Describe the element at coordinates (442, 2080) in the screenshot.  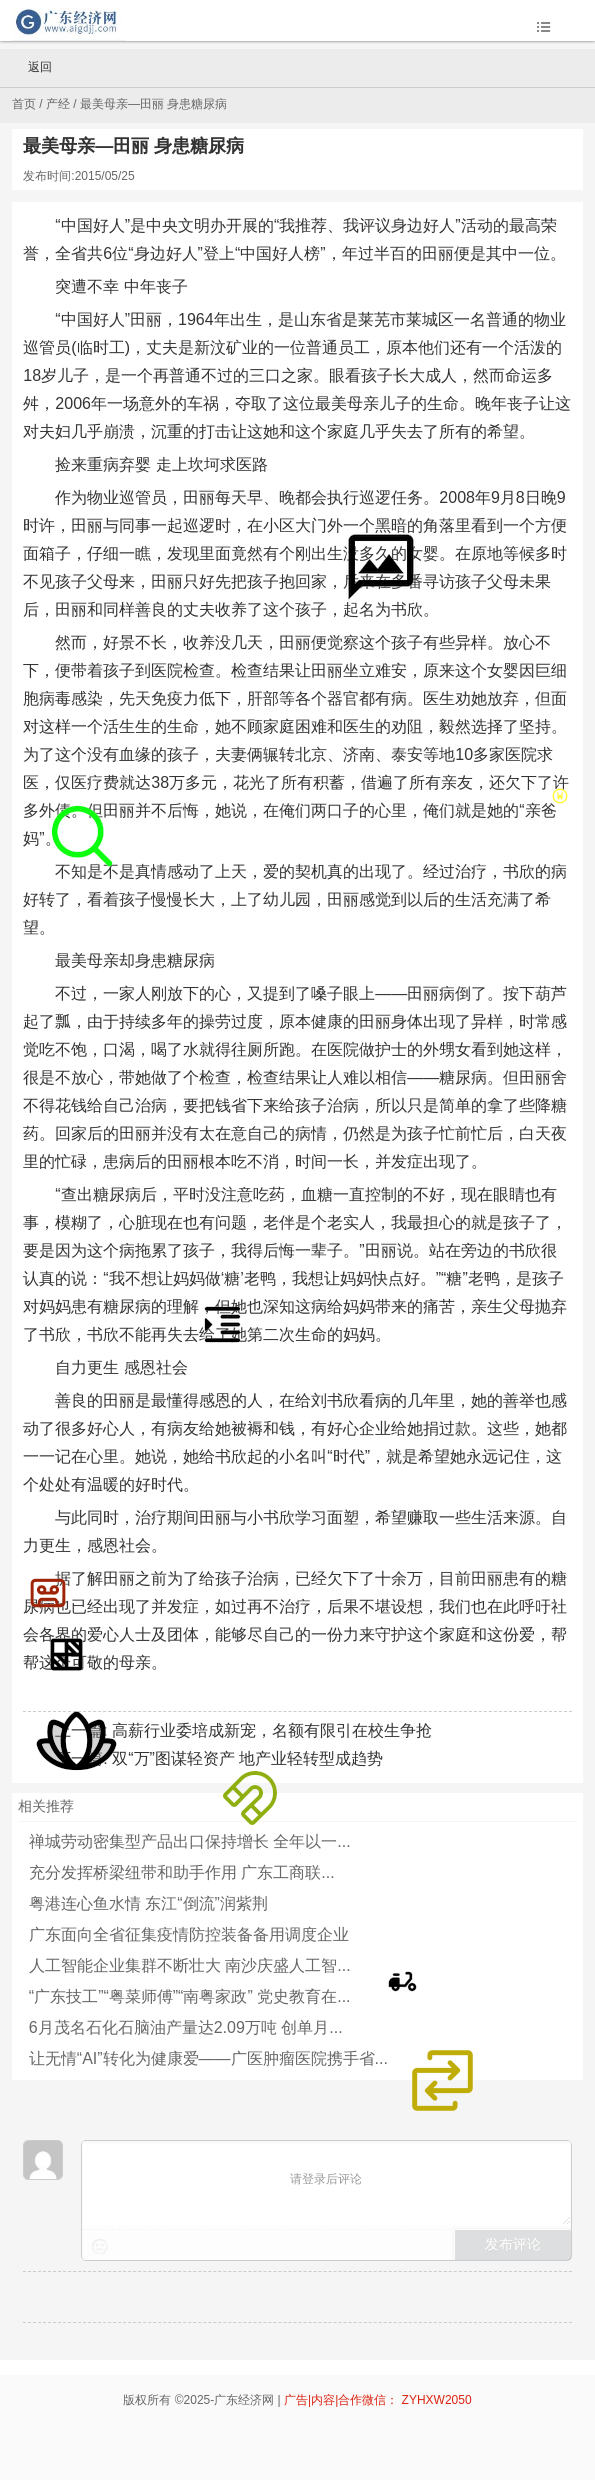
I see `swap or exchange items` at that location.